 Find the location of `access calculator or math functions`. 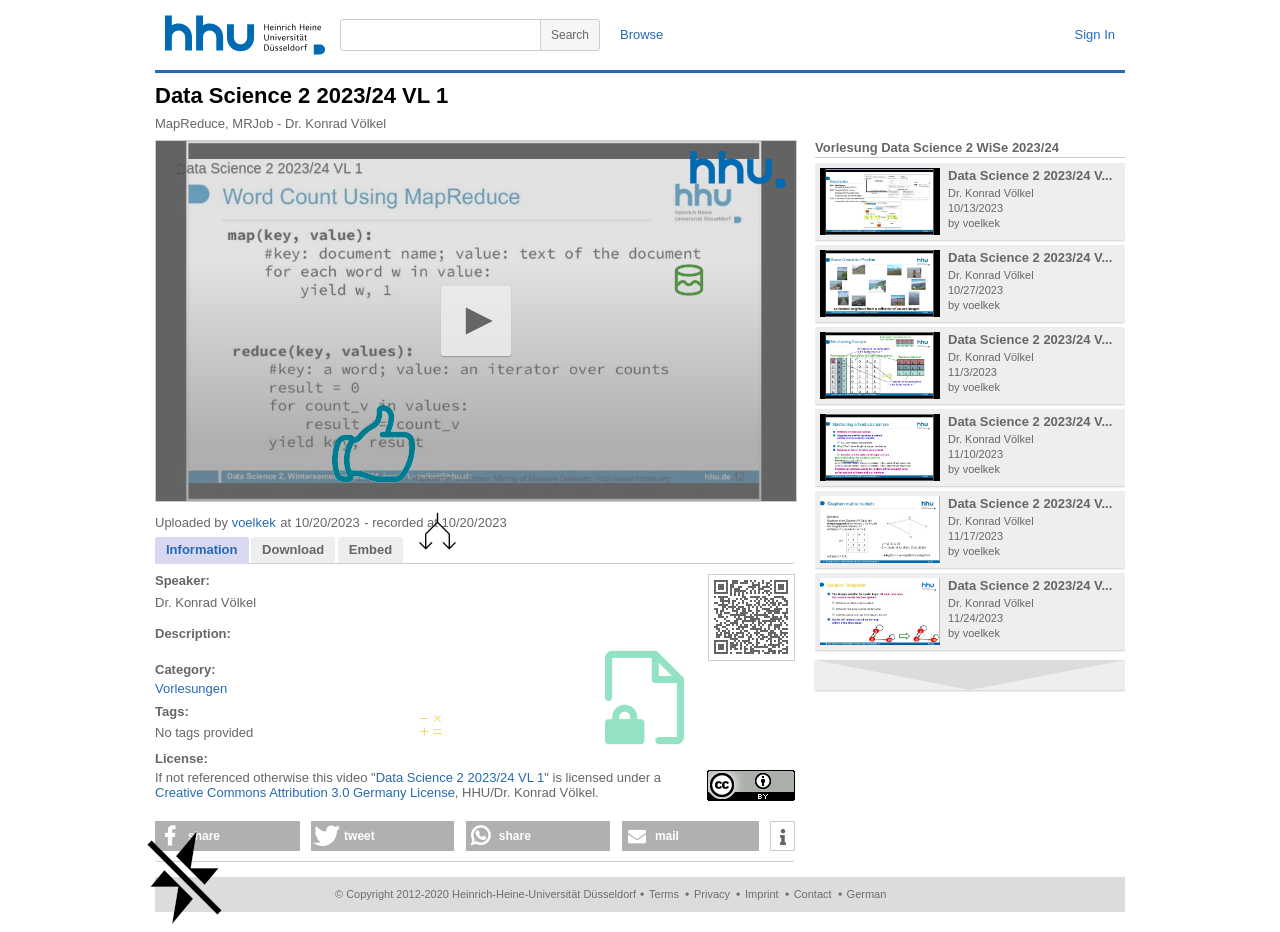

access calculator or math functions is located at coordinates (431, 725).